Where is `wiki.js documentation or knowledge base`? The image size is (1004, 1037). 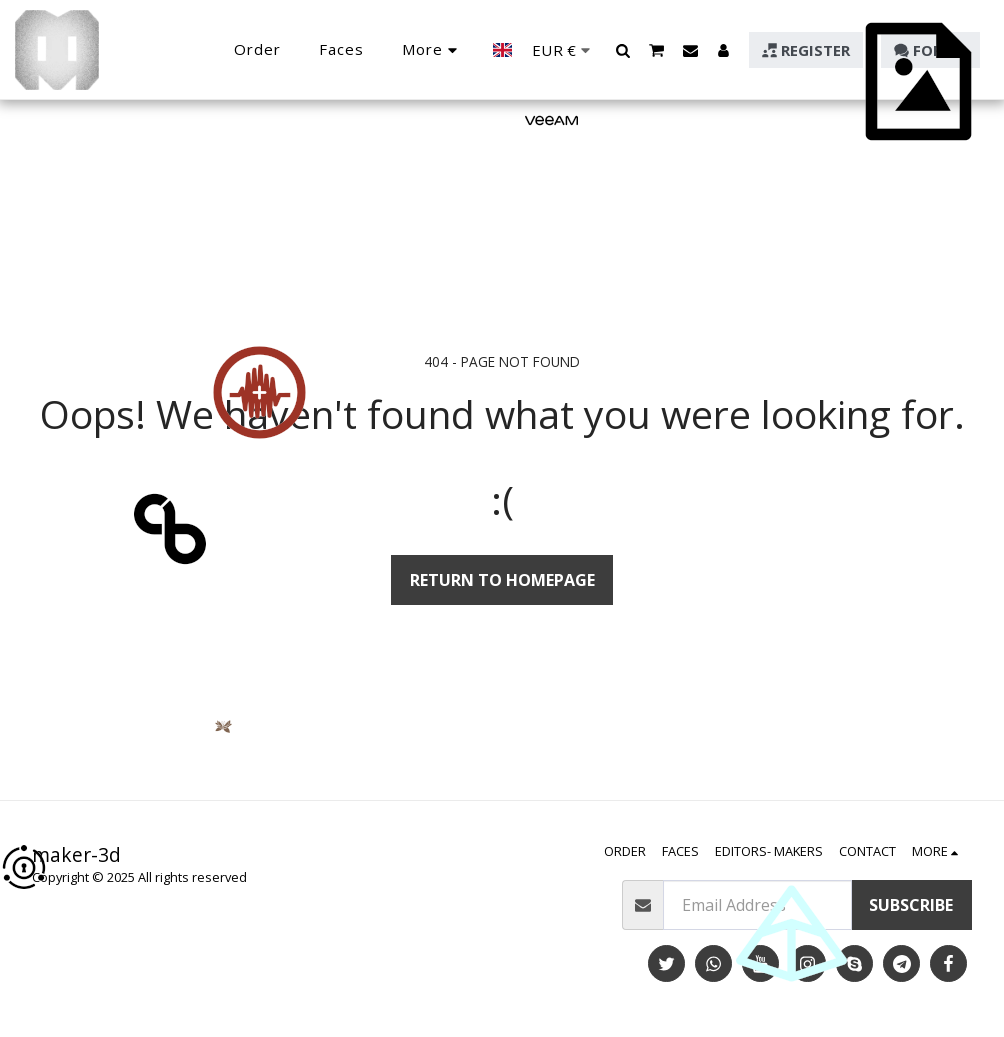 wiki.js documentation or knowledge base is located at coordinates (223, 726).